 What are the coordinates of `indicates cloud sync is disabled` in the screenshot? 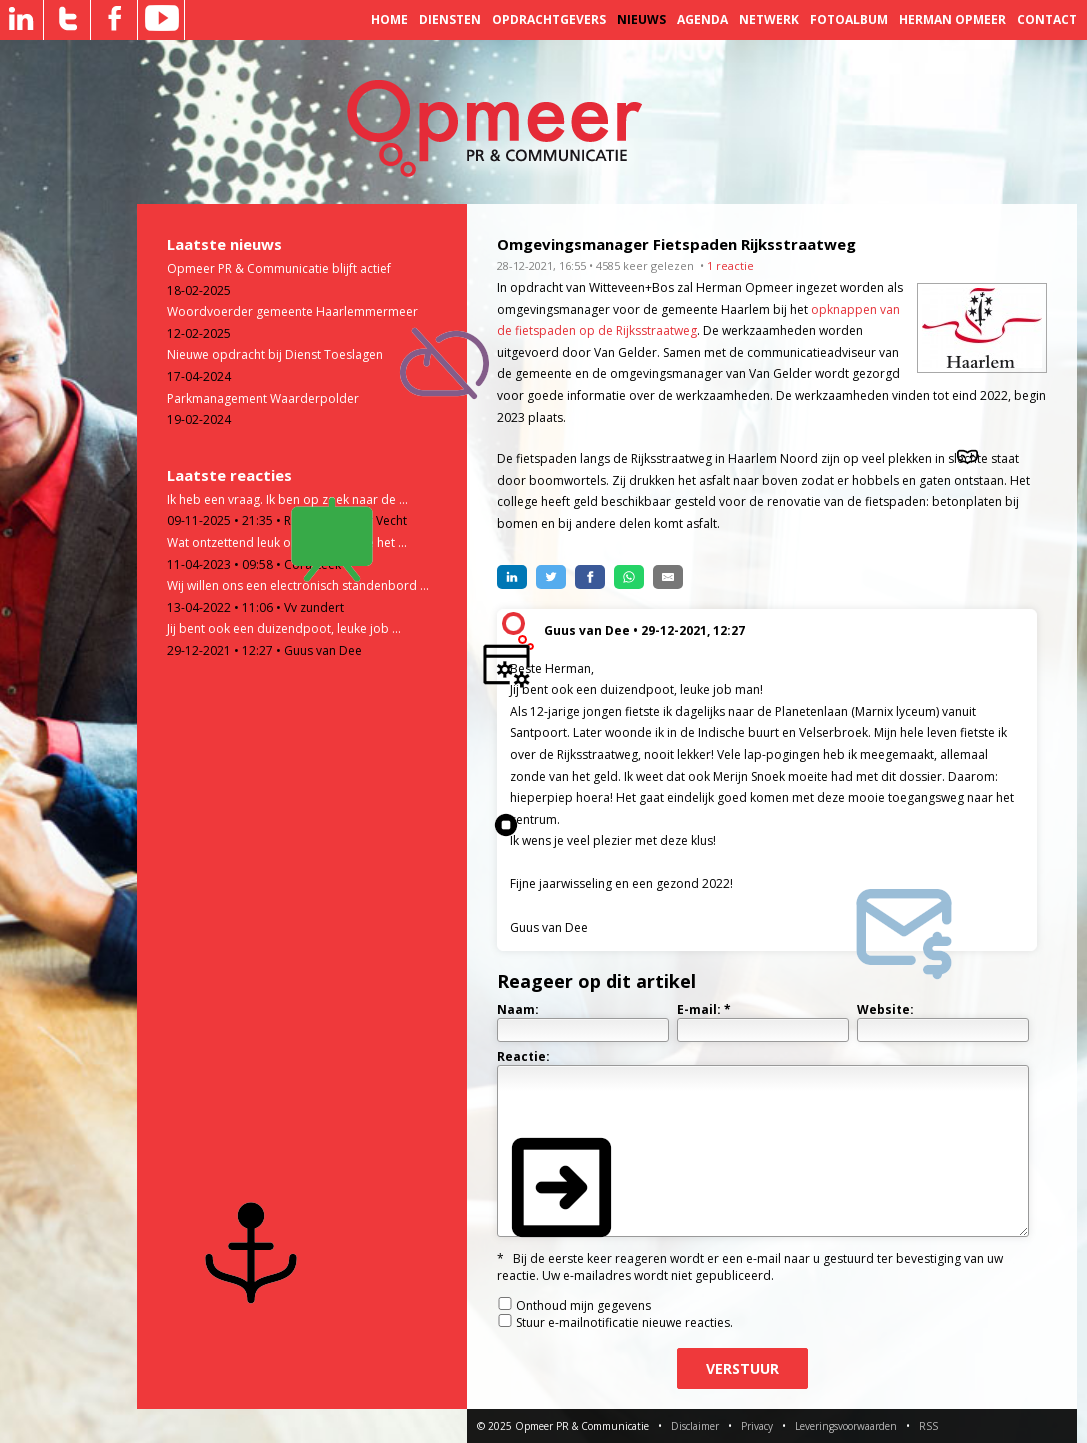 It's located at (444, 363).